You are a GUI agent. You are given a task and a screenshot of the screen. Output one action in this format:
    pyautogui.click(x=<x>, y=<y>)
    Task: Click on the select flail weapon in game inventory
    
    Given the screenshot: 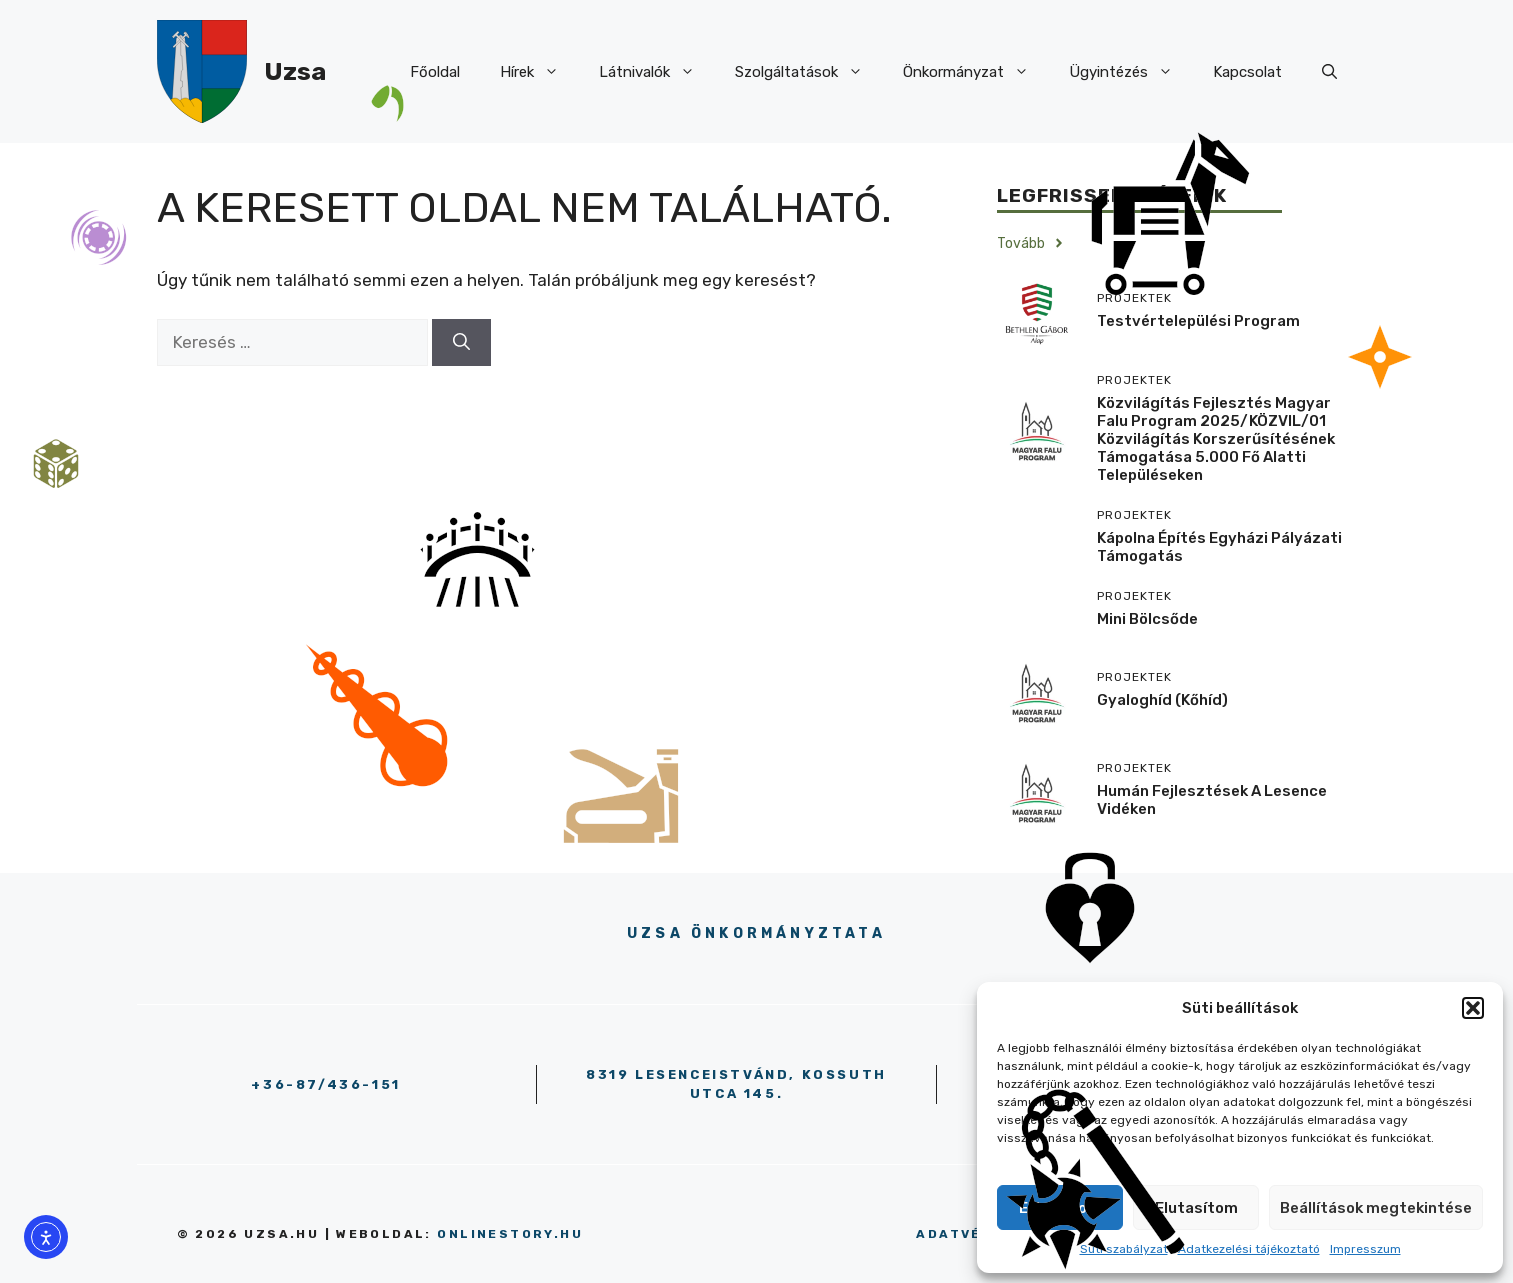 What is the action you would take?
    pyautogui.click(x=1095, y=1179)
    